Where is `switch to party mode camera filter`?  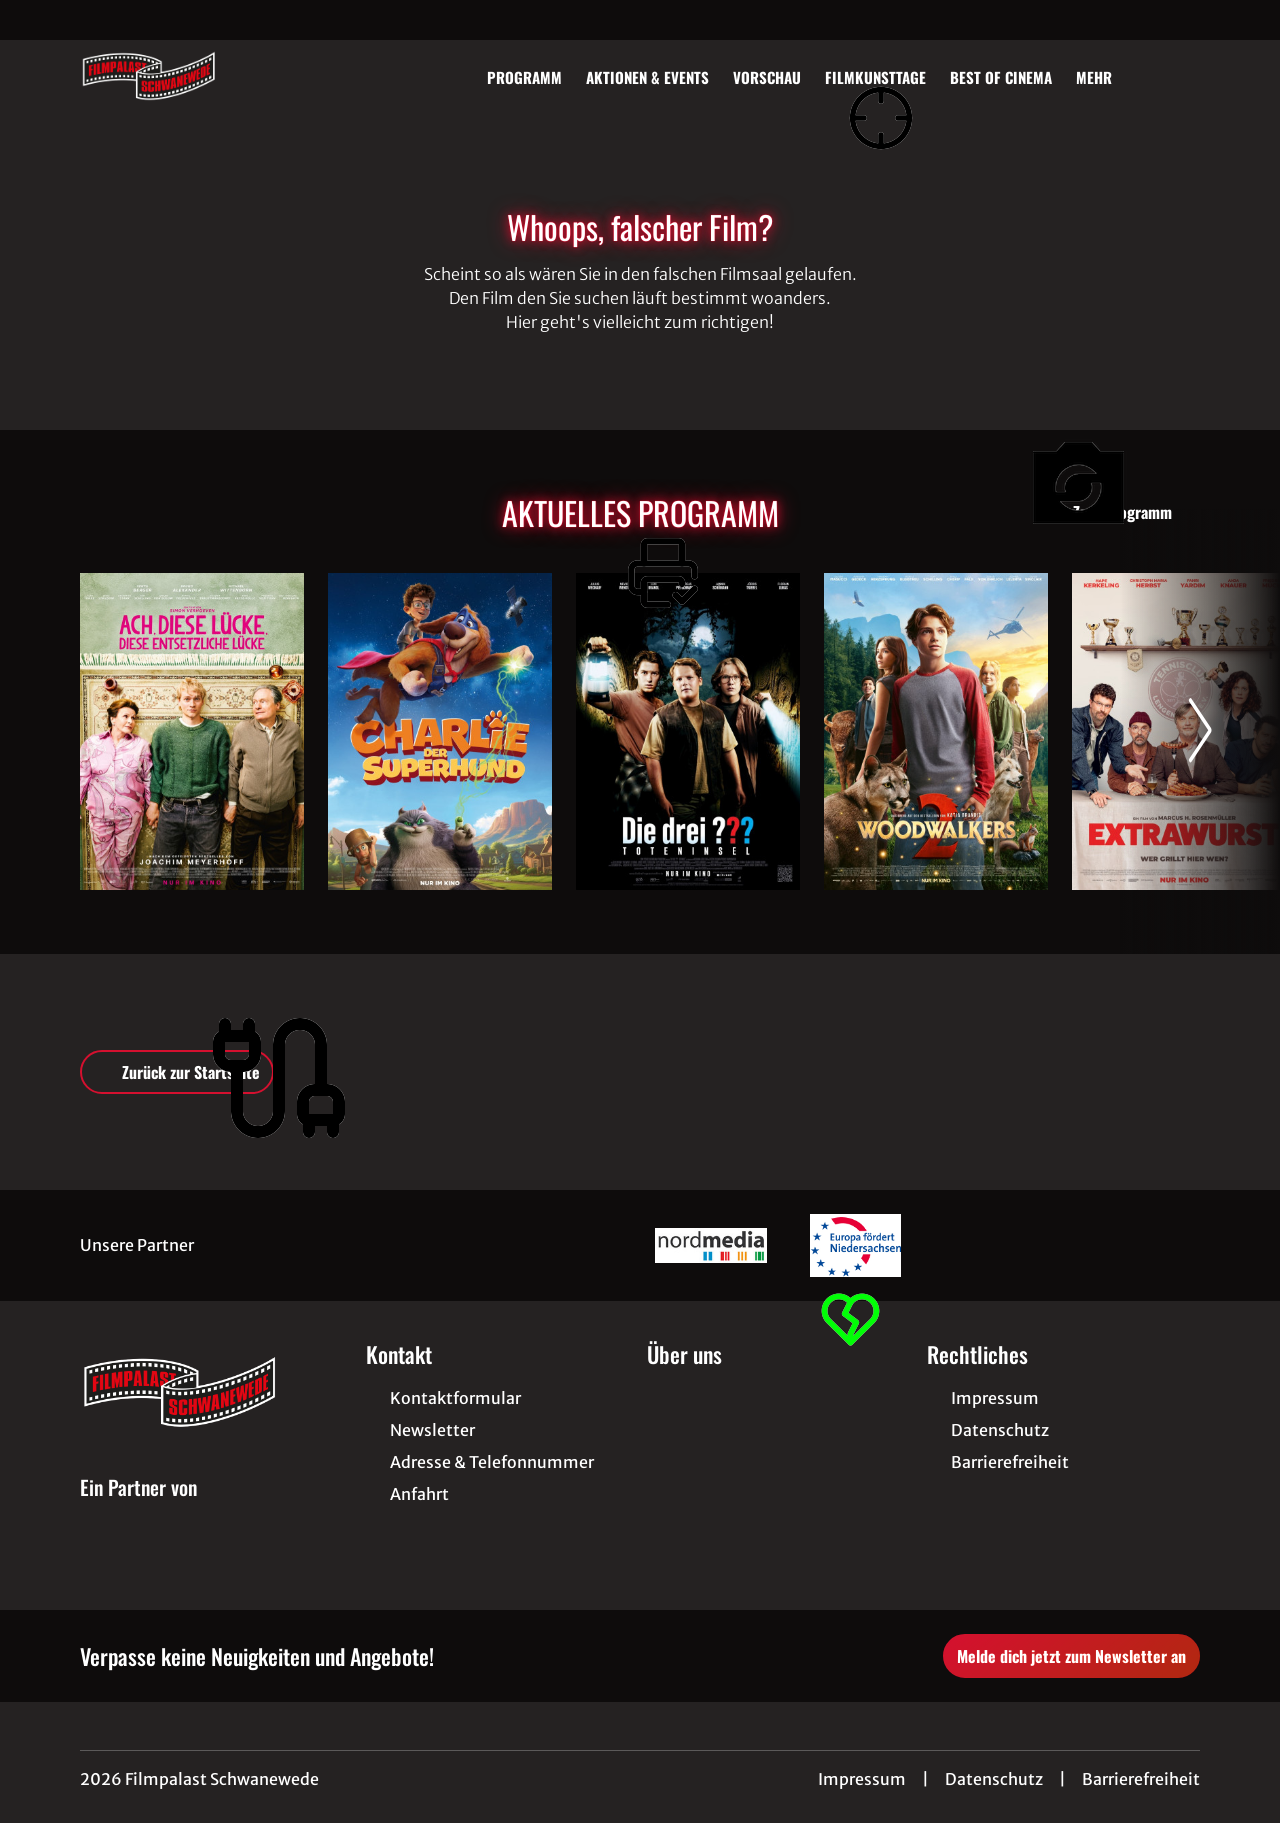
switch to party mode camera filter is located at coordinates (1078, 487).